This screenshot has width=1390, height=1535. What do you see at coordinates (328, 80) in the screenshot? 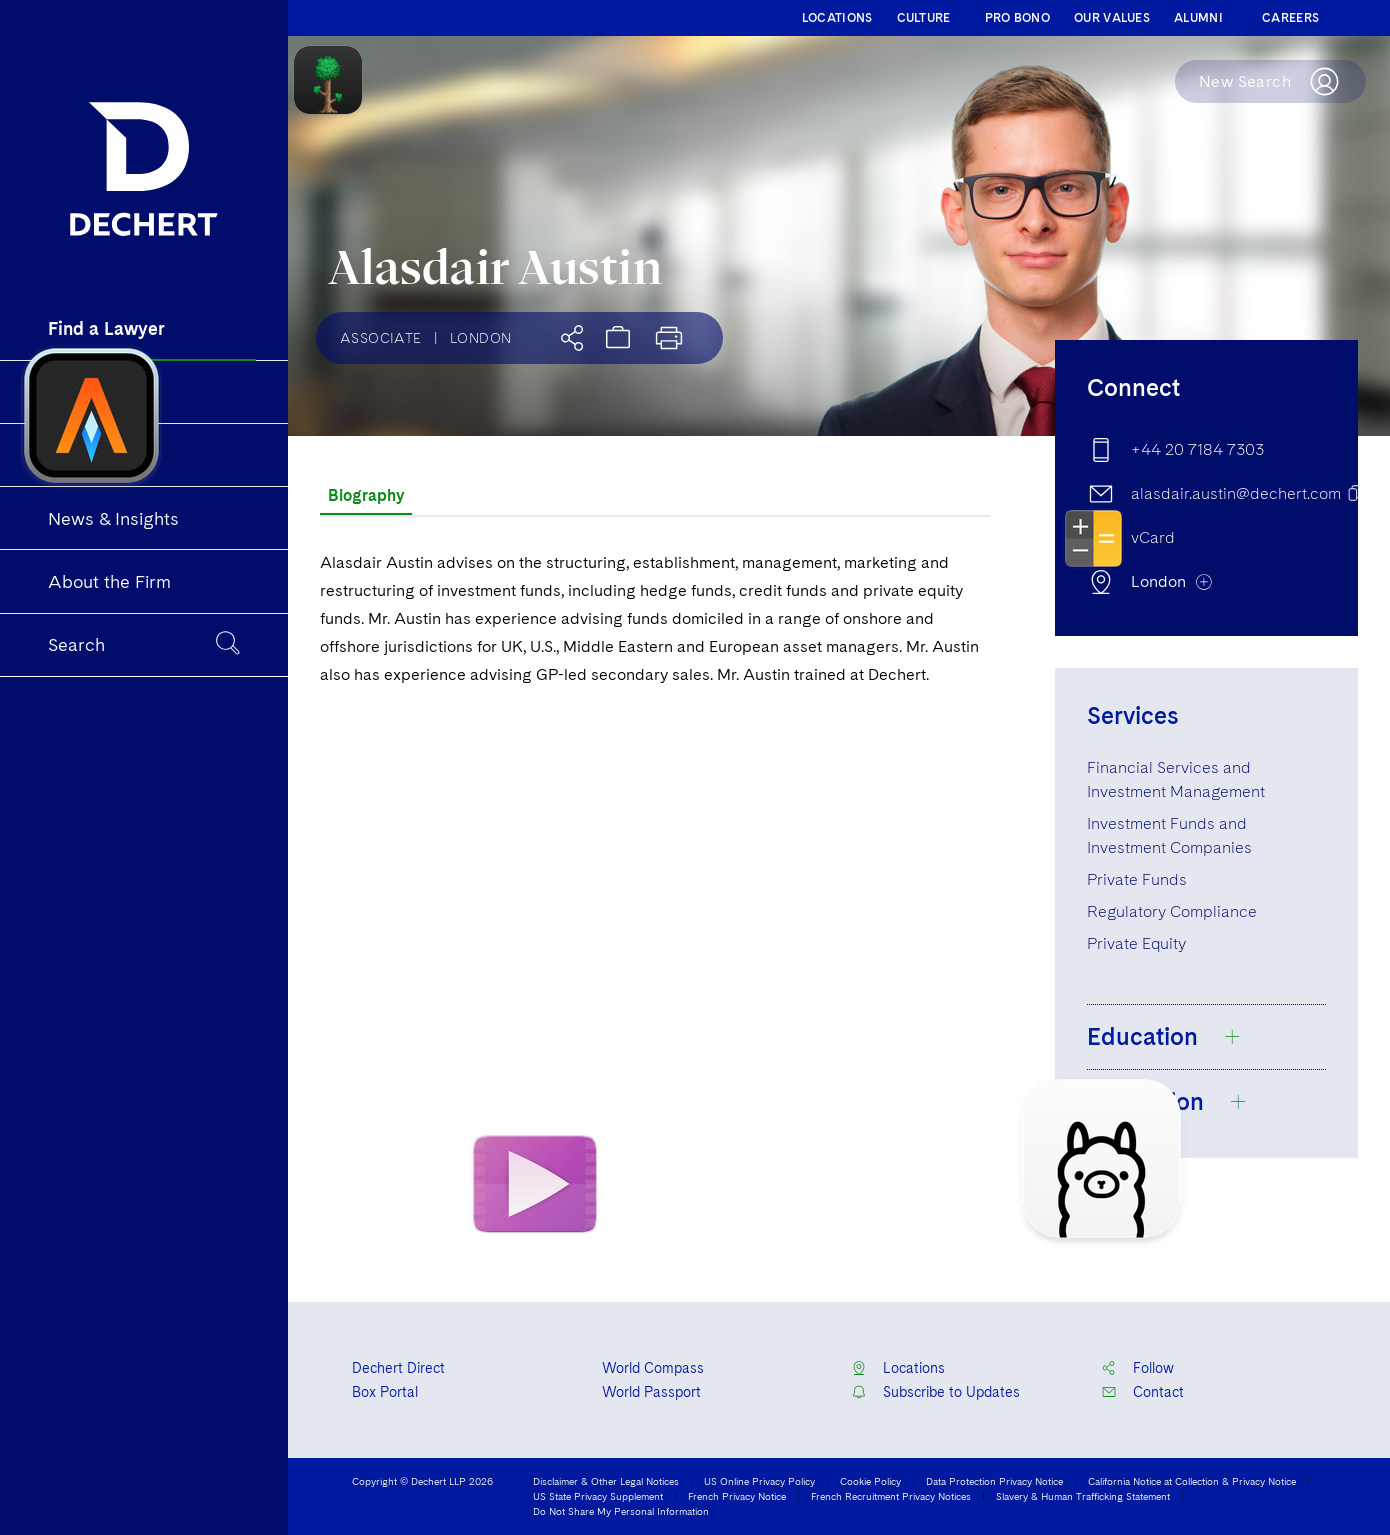
I see `launch Terraria game` at bounding box center [328, 80].